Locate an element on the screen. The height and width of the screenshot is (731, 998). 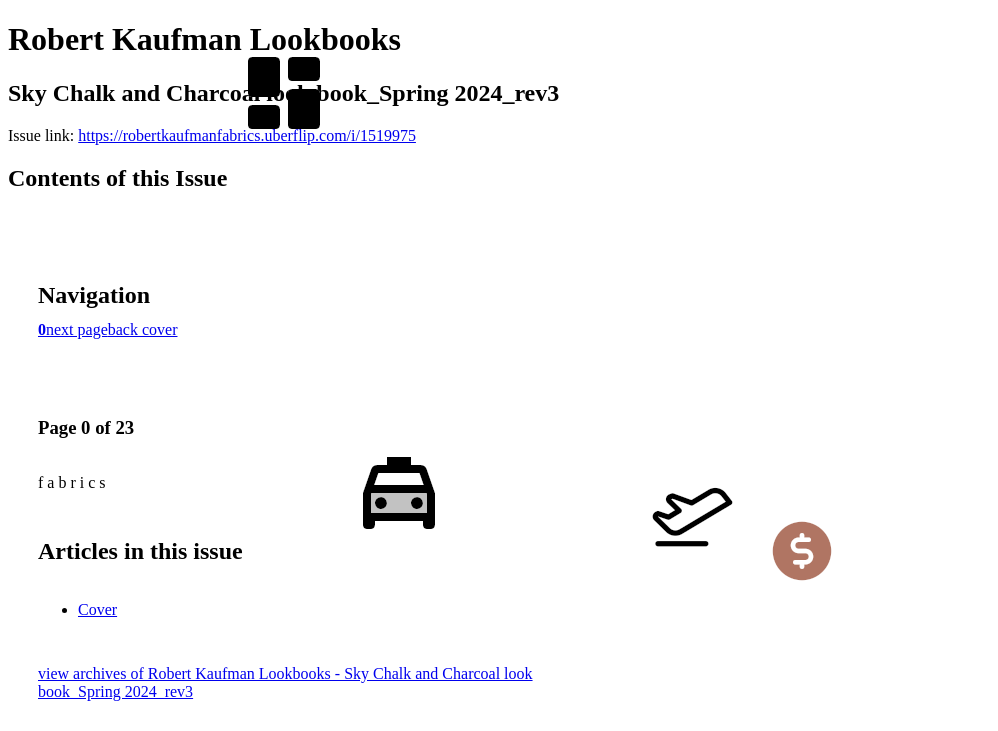
access the dashboard overview is located at coordinates (284, 93).